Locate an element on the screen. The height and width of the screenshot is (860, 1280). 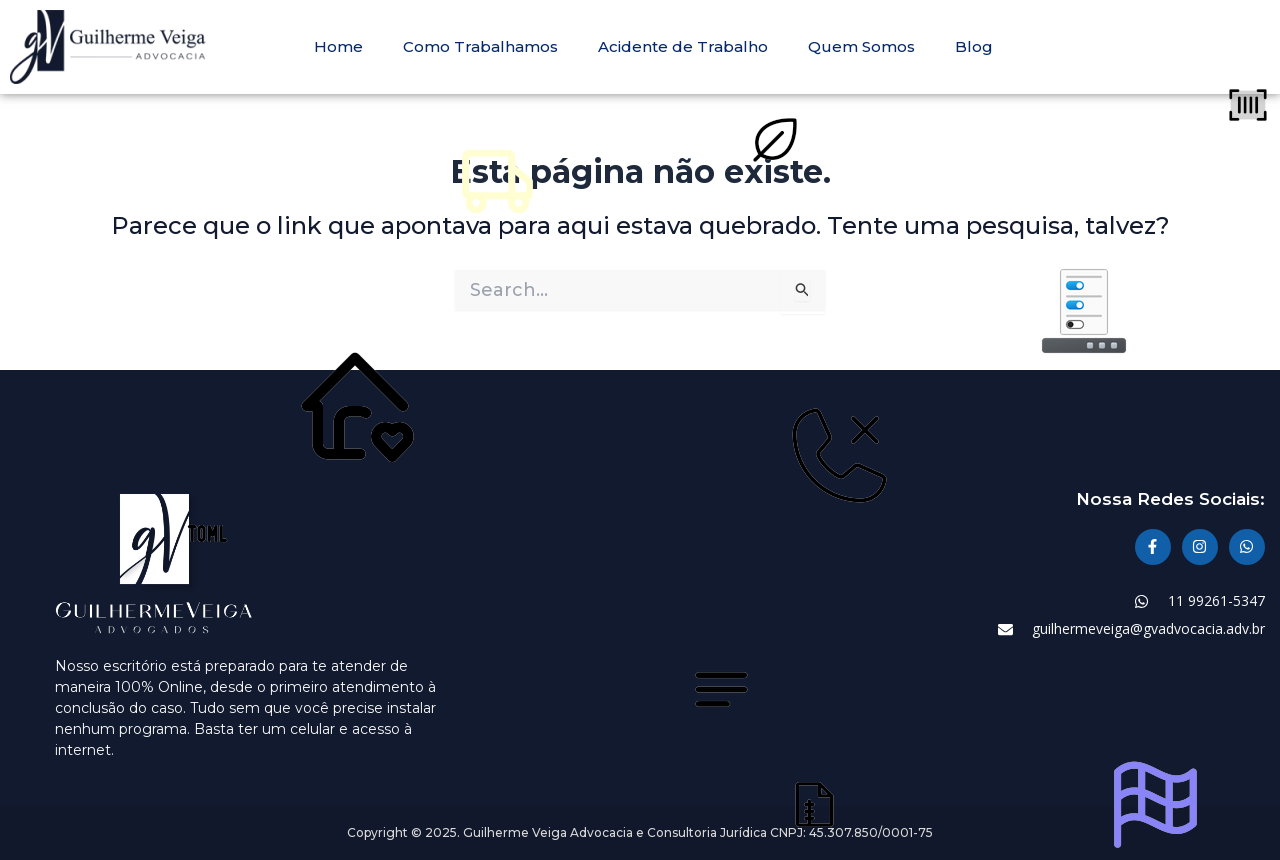
scan a barcode is located at coordinates (1248, 105).